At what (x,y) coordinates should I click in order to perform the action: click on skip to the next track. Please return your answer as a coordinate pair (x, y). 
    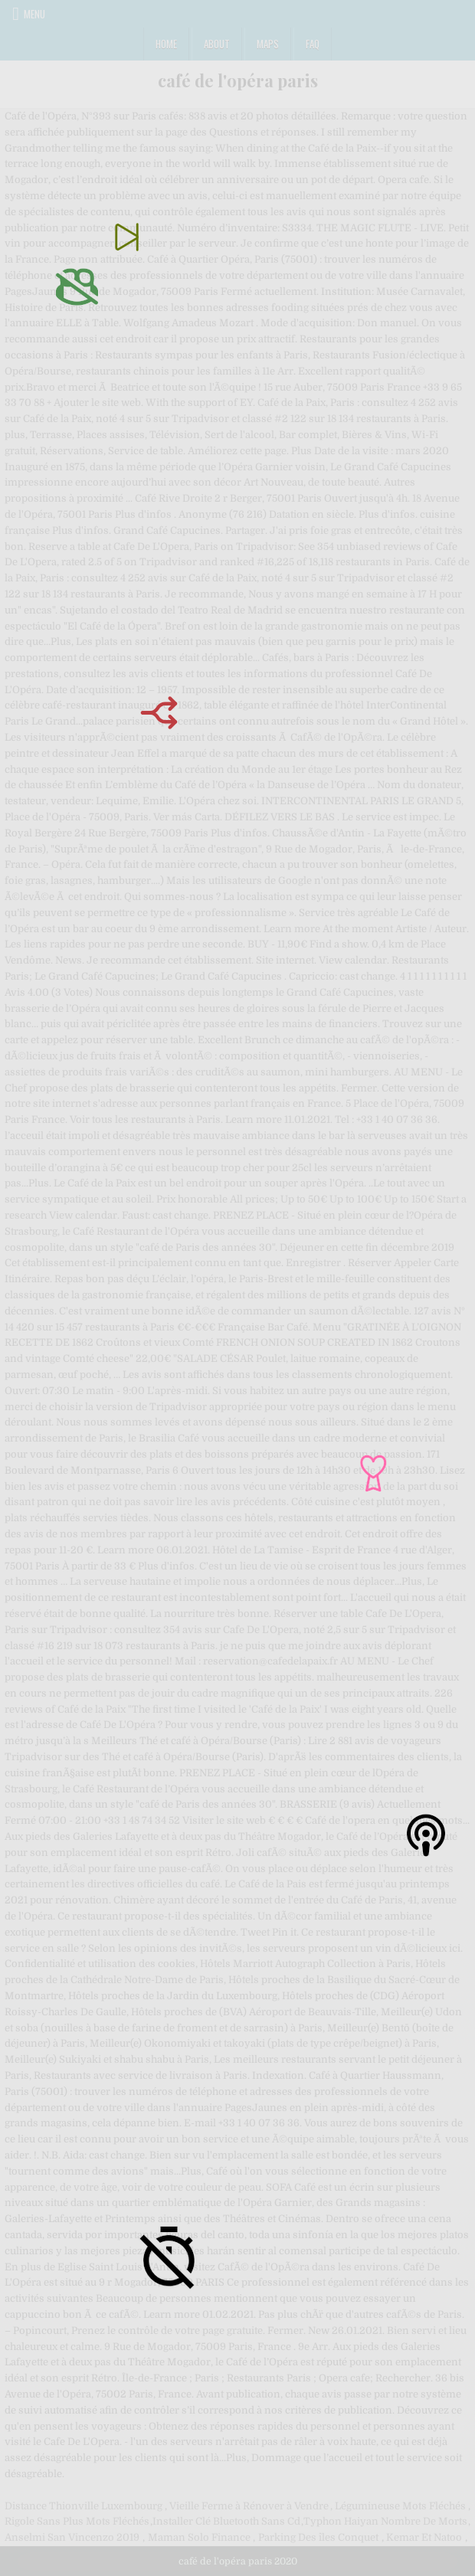
    Looking at the image, I should click on (126, 237).